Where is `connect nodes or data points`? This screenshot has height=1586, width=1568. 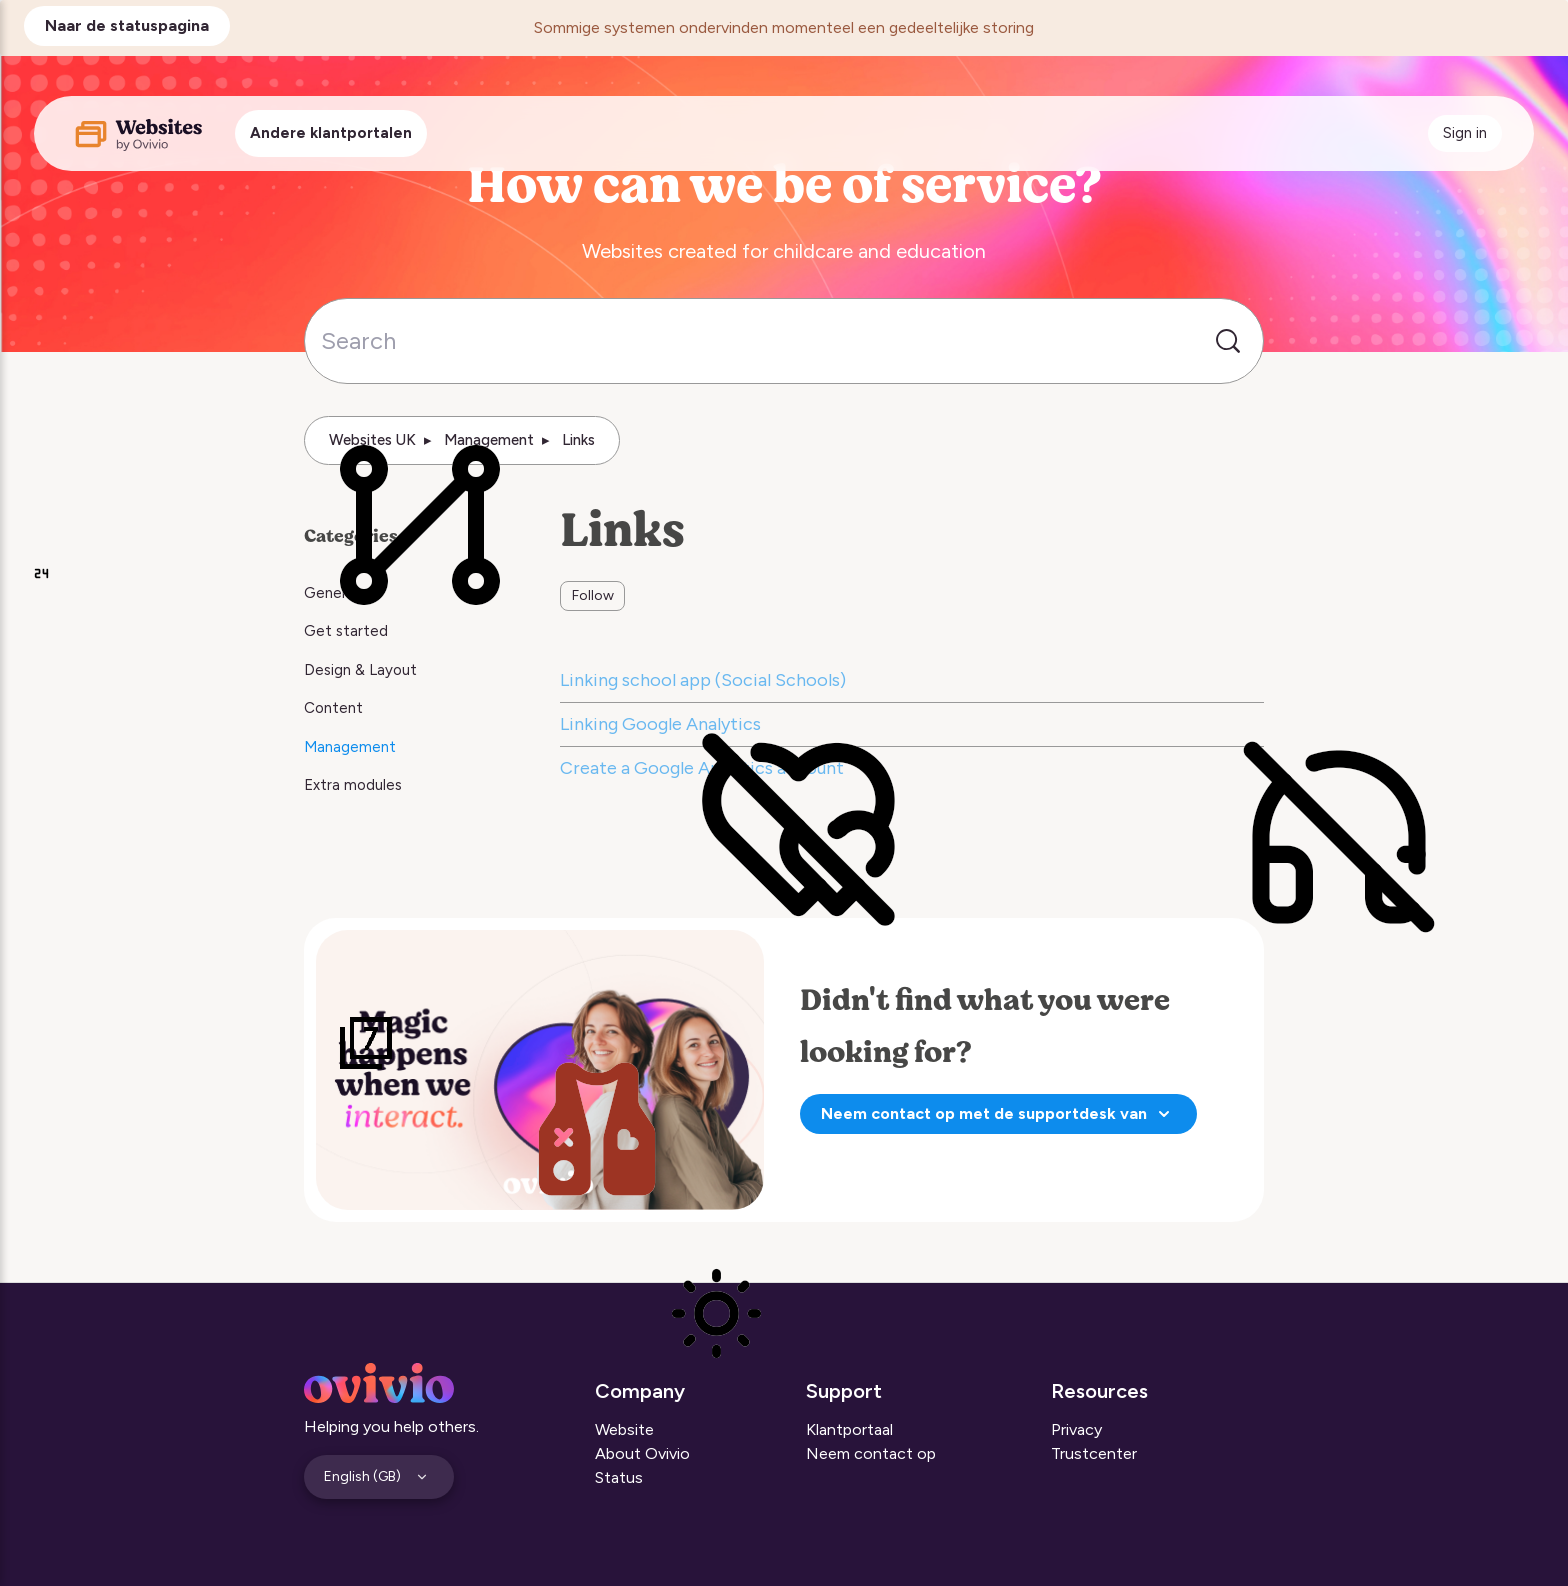 connect nodes or data points is located at coordinates (420, 525).